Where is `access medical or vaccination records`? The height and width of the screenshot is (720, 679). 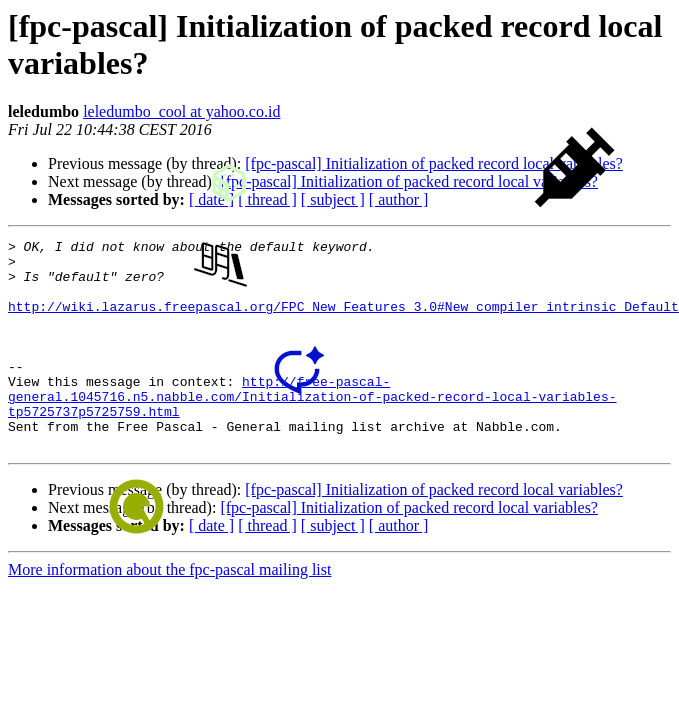
access medical or vaccination records is located at coordinates (575, 166).